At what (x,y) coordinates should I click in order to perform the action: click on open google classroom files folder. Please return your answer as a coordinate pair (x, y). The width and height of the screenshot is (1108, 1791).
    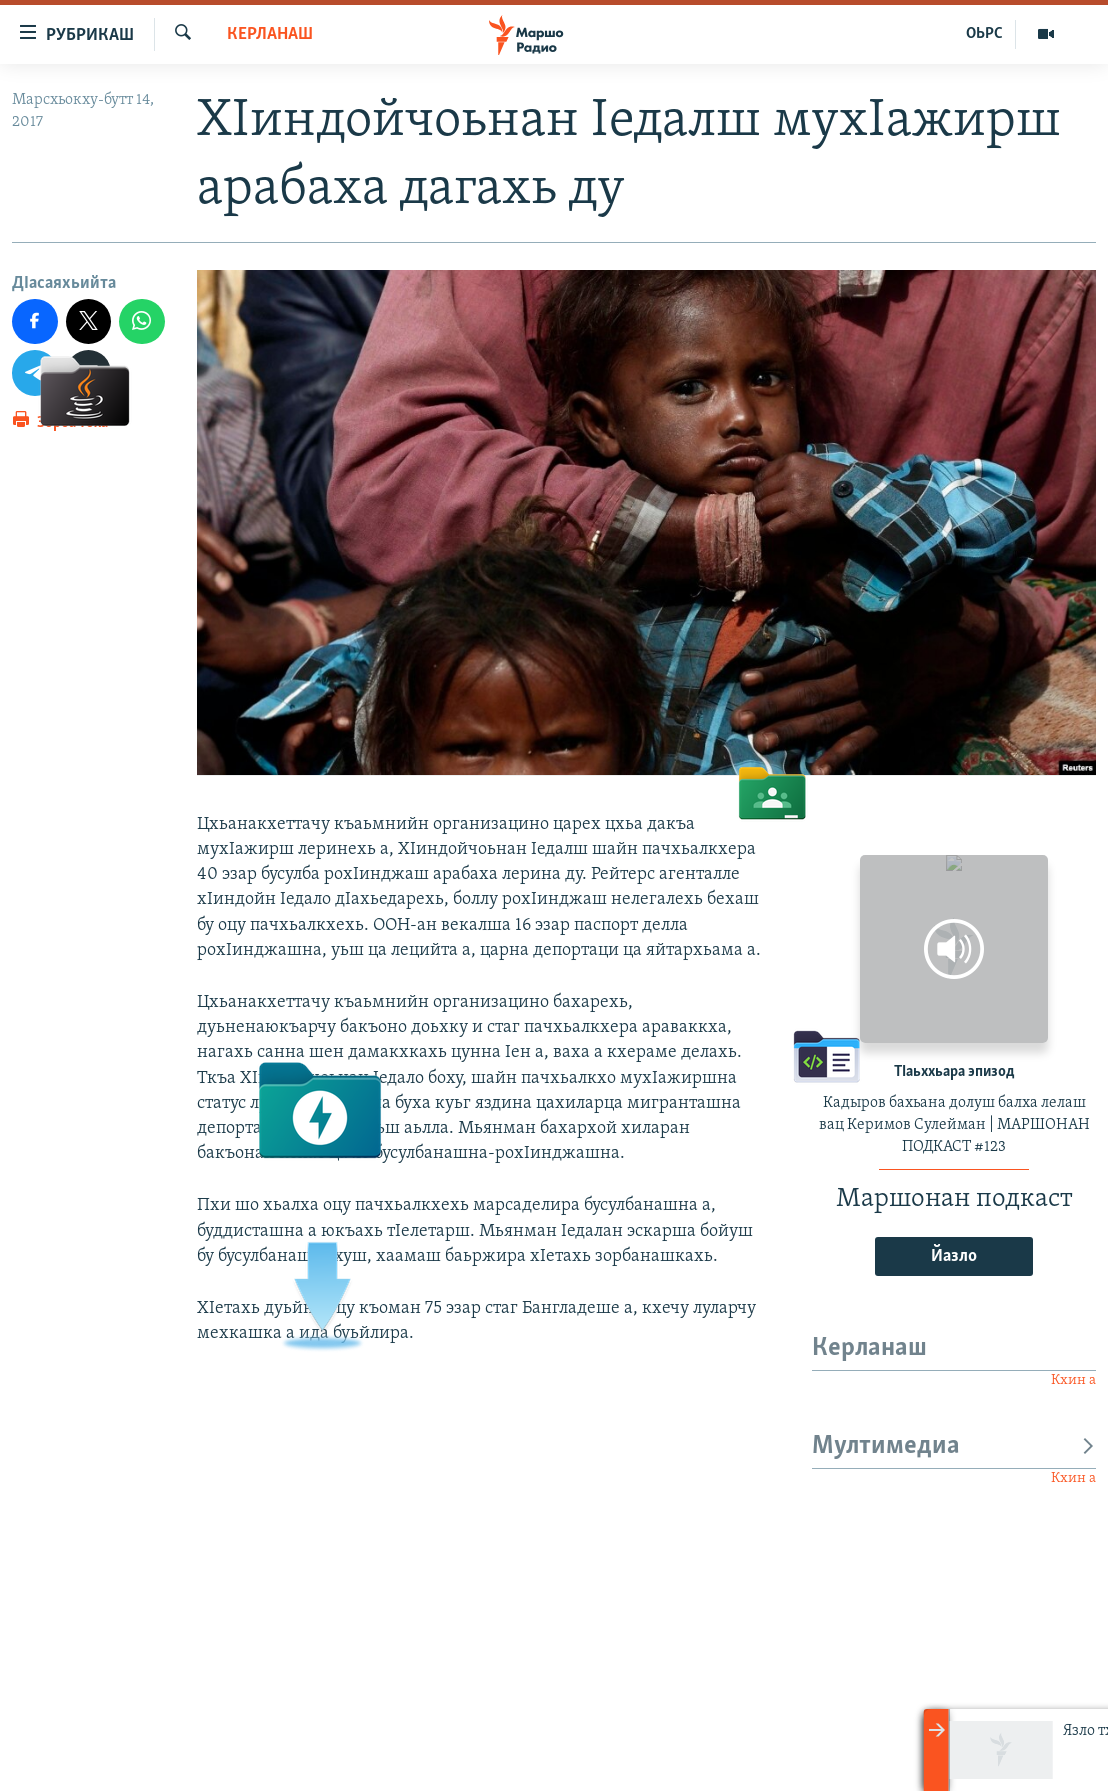
    Looking at the image, I should click on (772, 795).